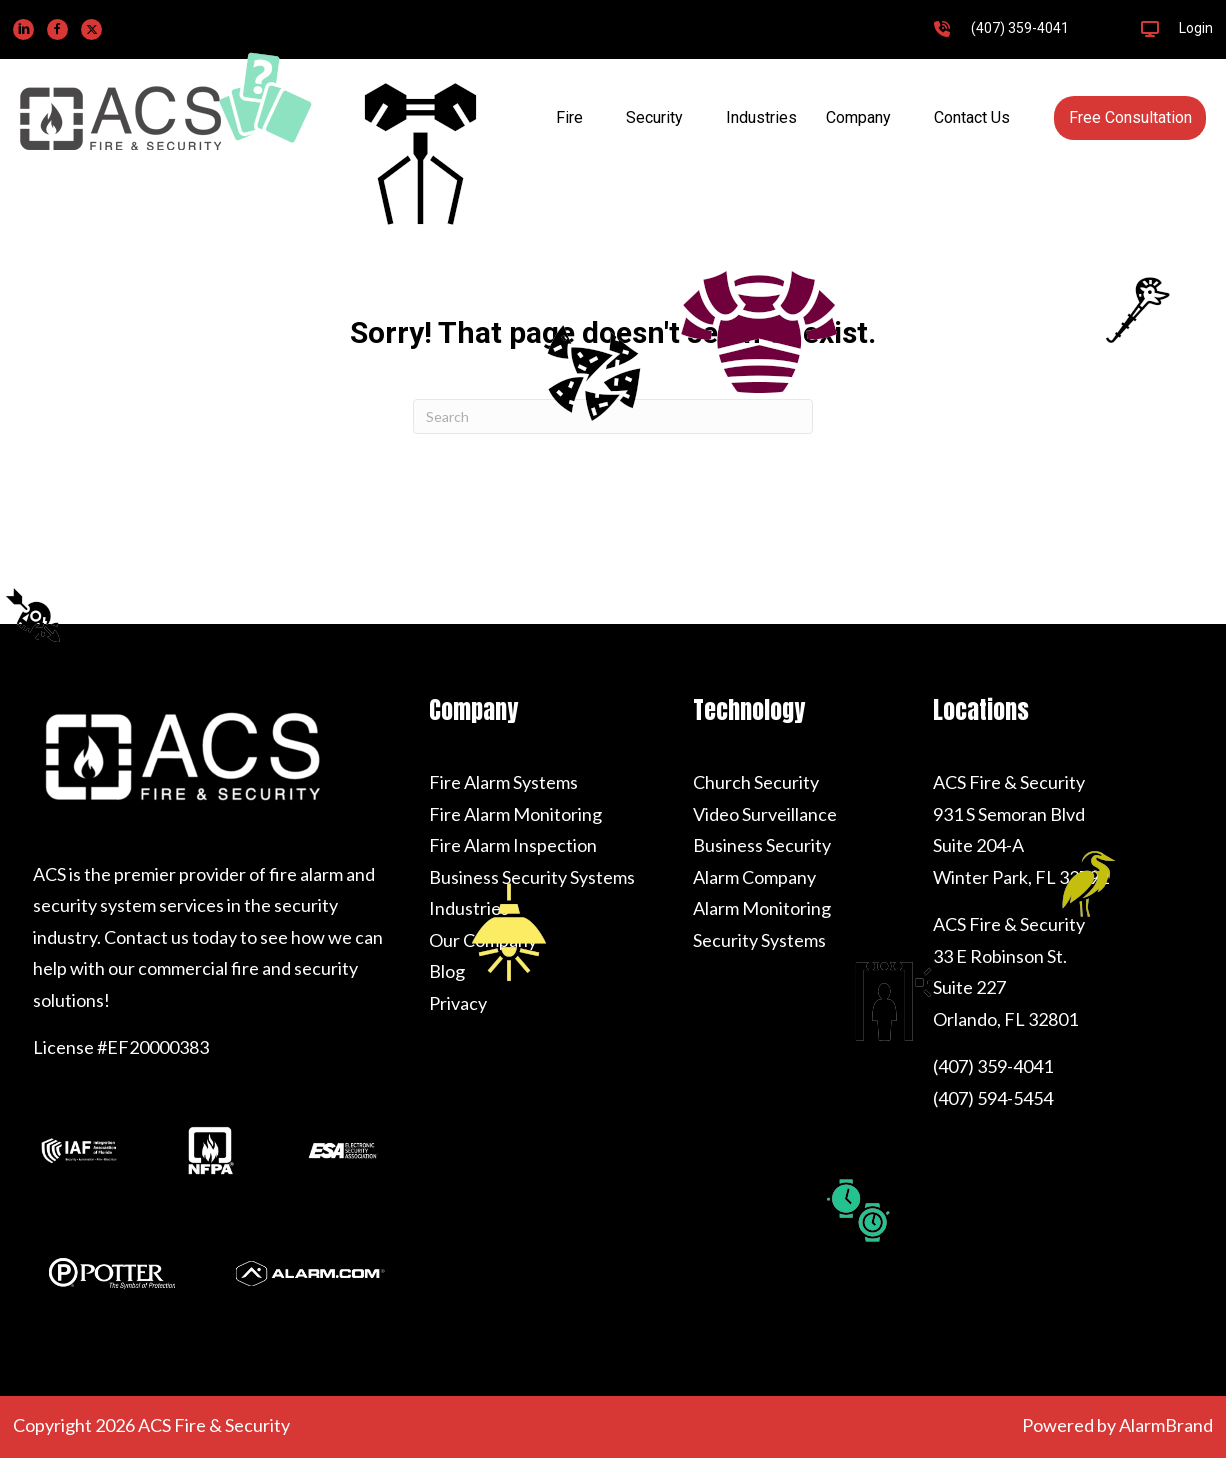  Describe the element at coordinates (858, 1210) in the screenshot. I see `sync time across multiple devices` at that location.